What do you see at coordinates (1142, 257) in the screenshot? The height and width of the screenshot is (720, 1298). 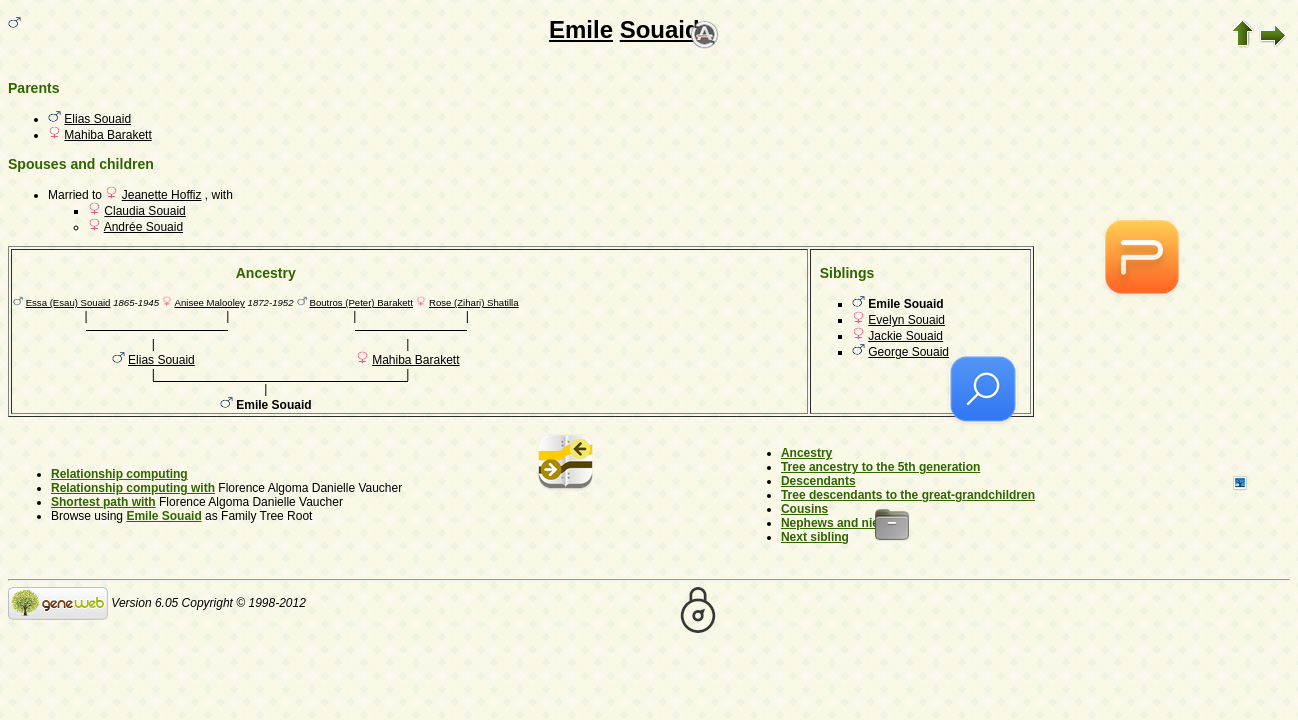 I see `open wps presentation app` at bounding box center [1142, 257].